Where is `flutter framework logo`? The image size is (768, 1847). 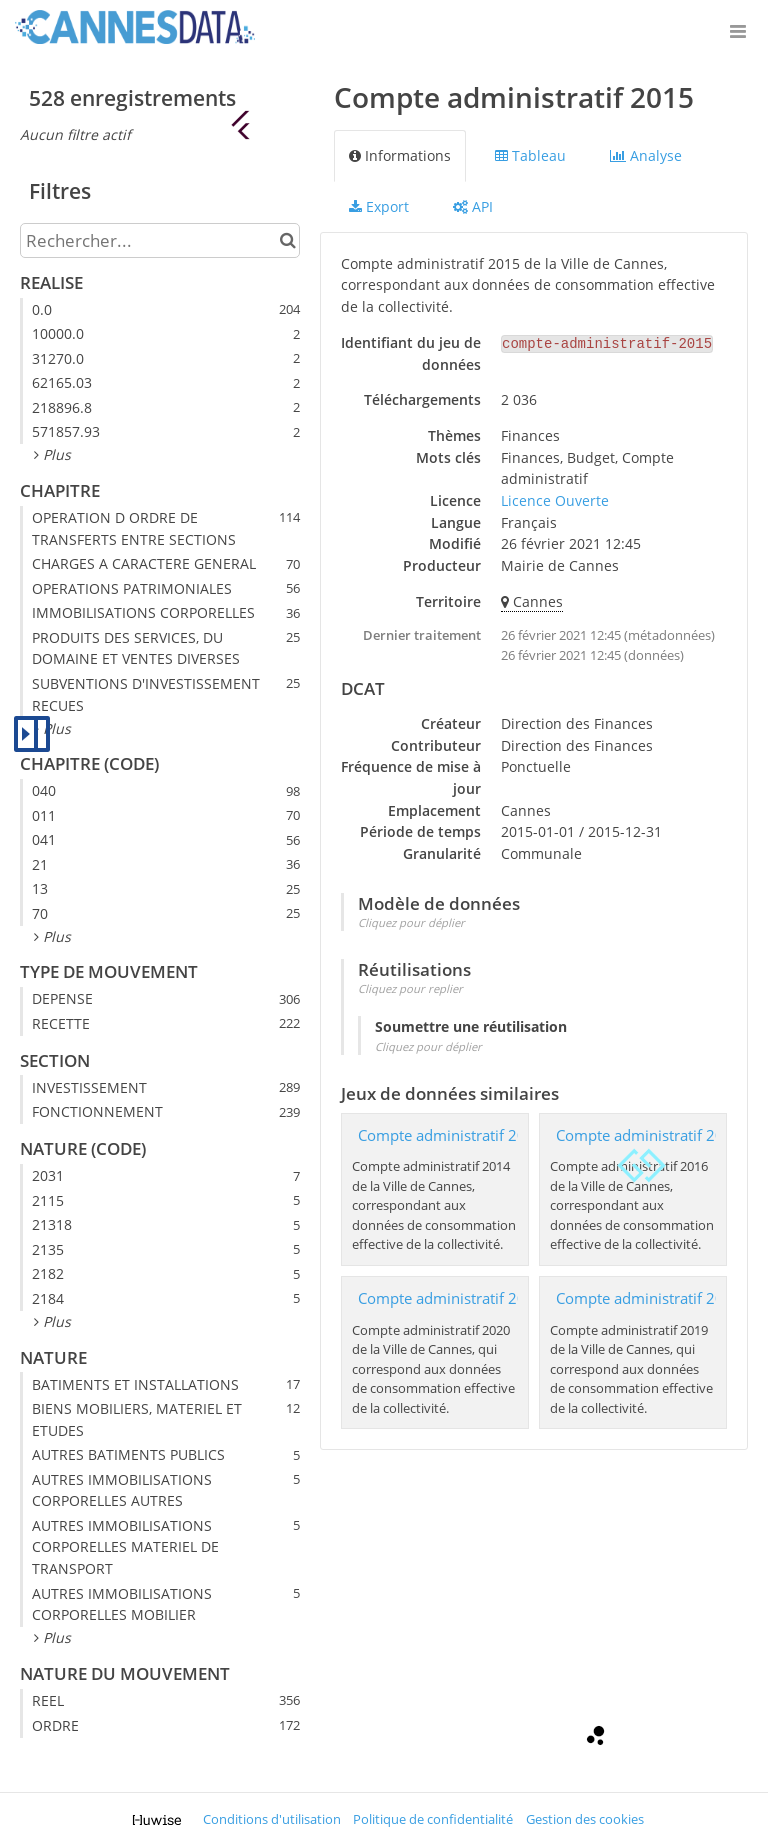
flutter framework logo is located at coordinates (242, 125).